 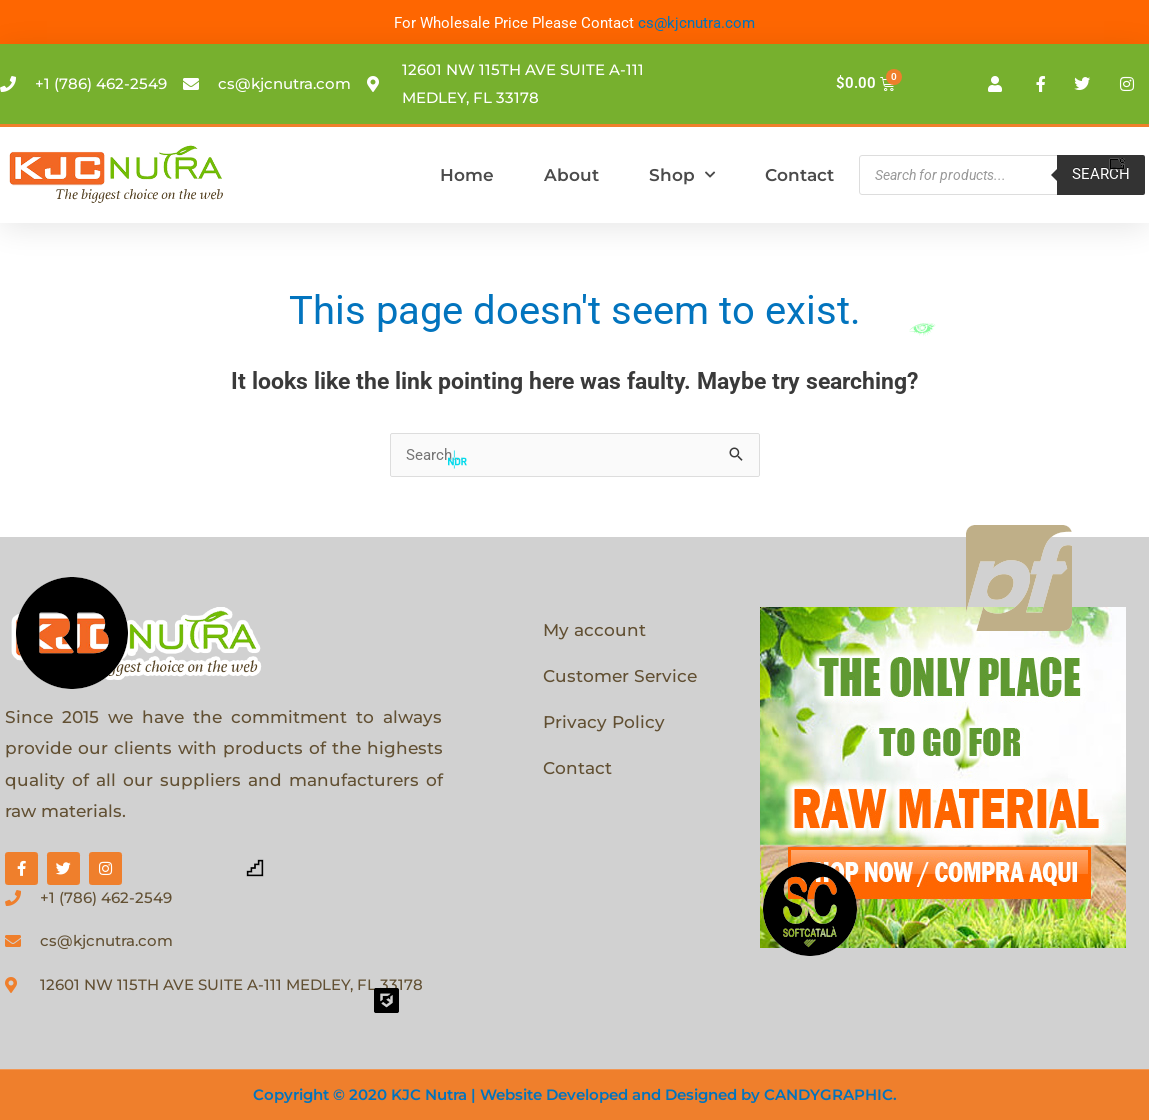 I want to click on visit the Softcatalà website or app, so click(x=810, y=909).